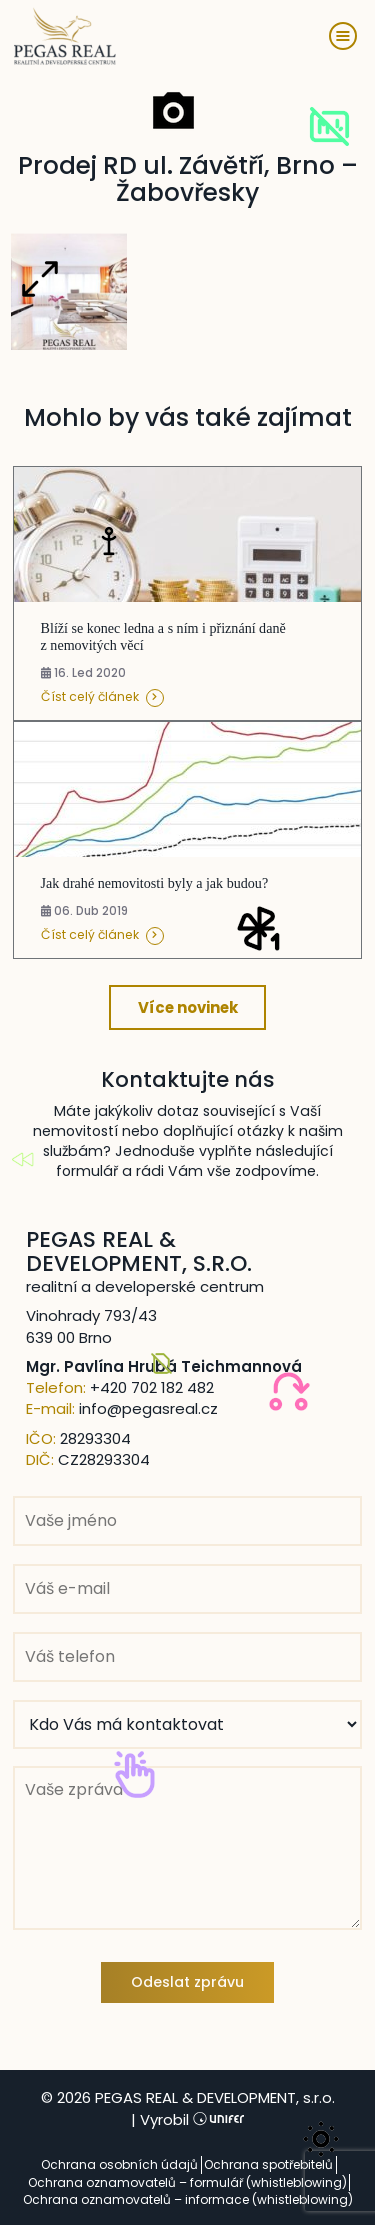 The height and width of the screenshot is (2225, 375). I want to click on tap or click to interact, so click(135, 1774).